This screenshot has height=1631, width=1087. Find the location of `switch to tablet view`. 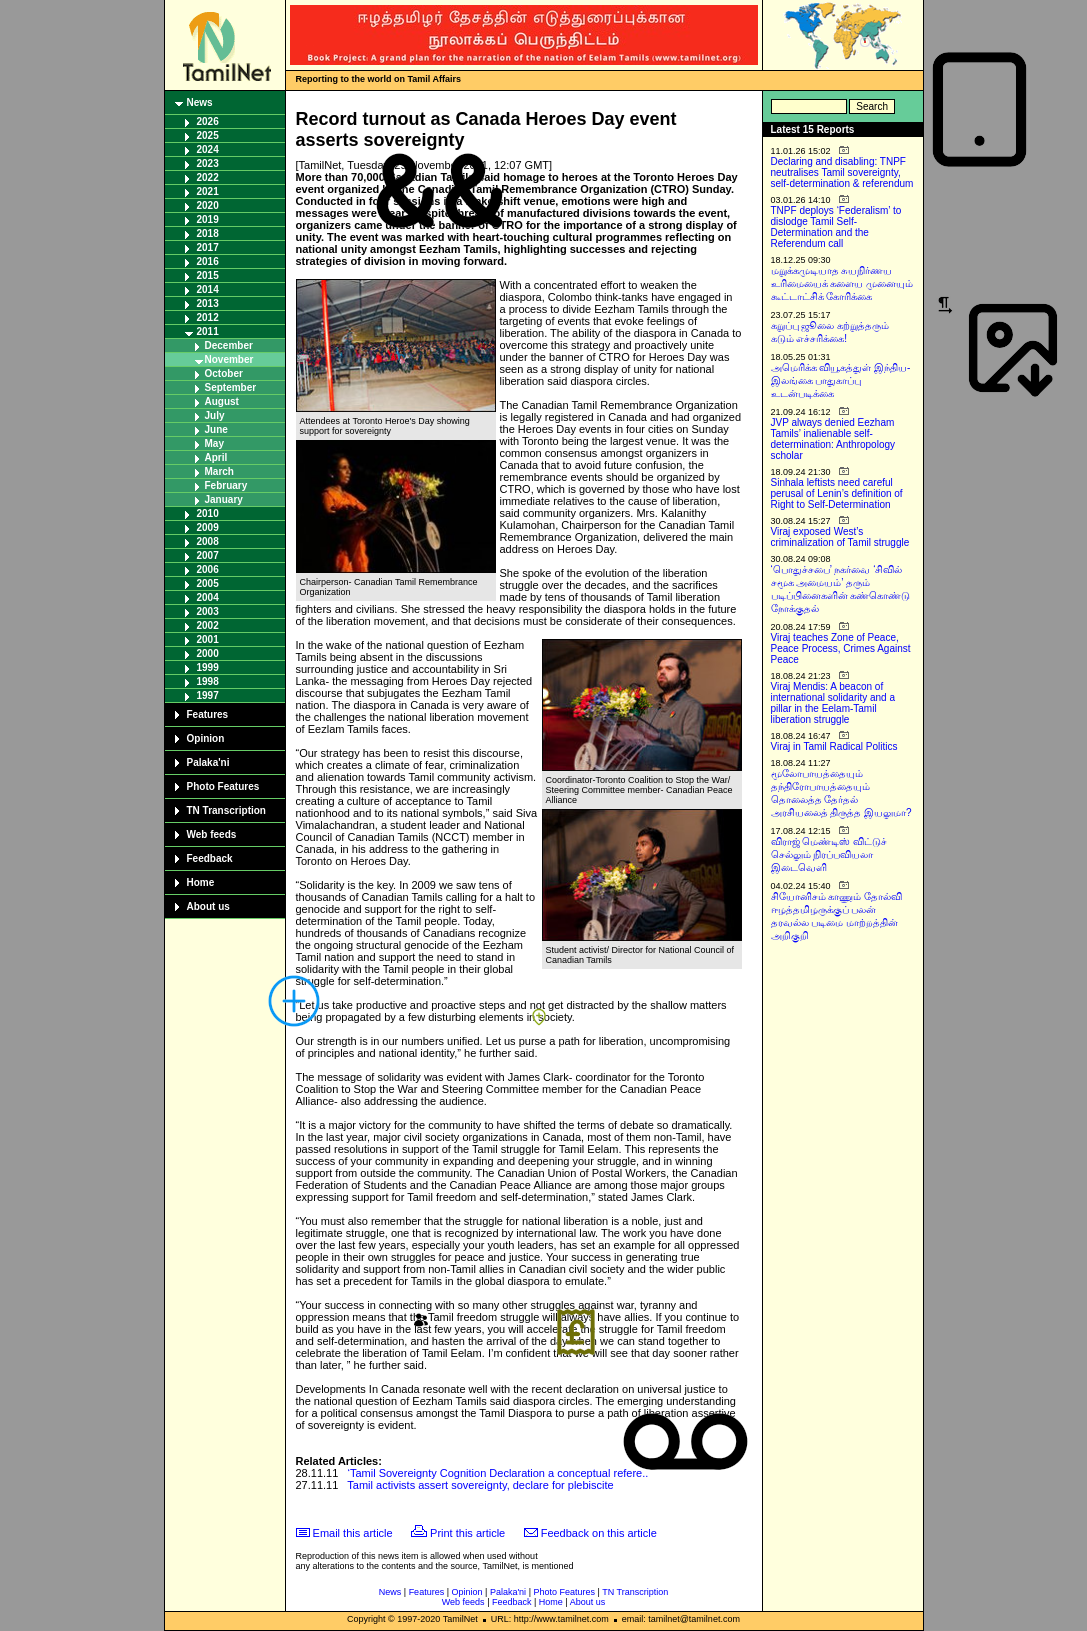

switch to tablet view is located at coordinates (979, 109).